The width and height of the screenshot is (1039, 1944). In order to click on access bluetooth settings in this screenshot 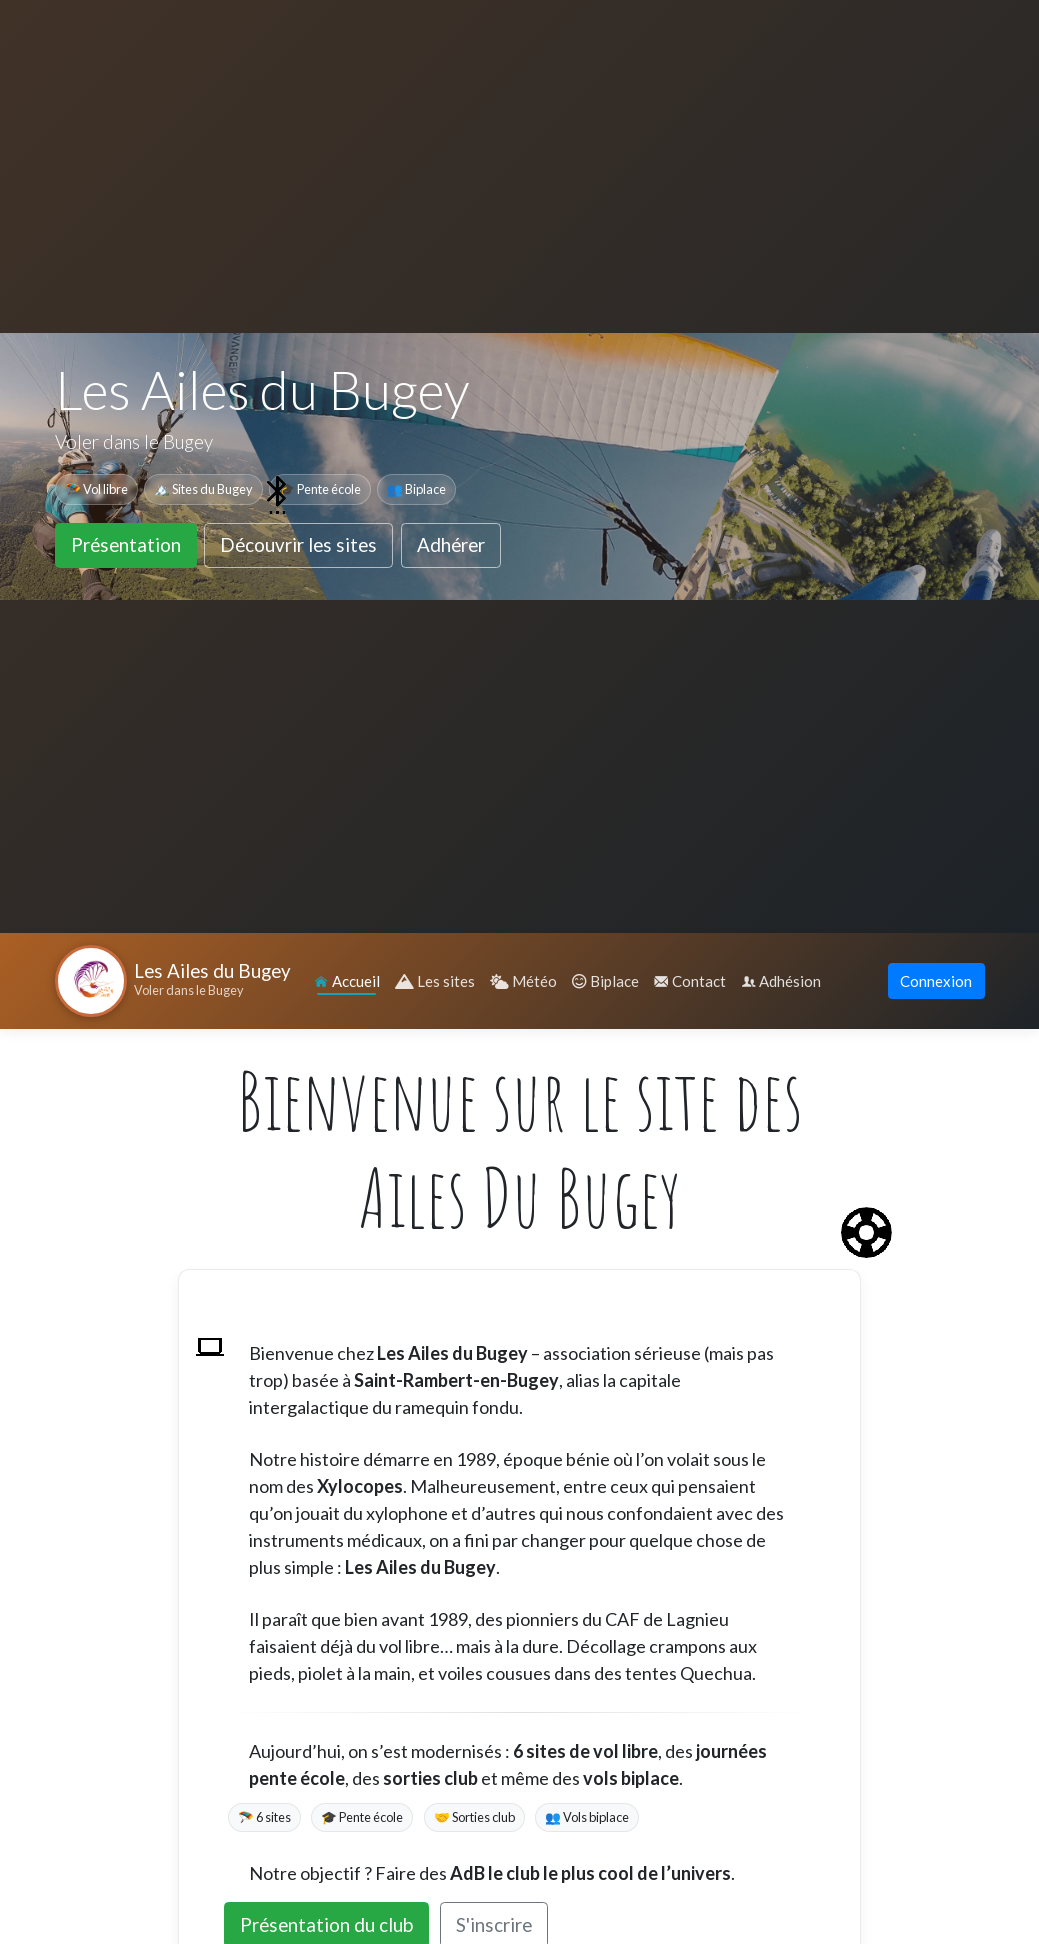, I will do `click(277, 494)`.